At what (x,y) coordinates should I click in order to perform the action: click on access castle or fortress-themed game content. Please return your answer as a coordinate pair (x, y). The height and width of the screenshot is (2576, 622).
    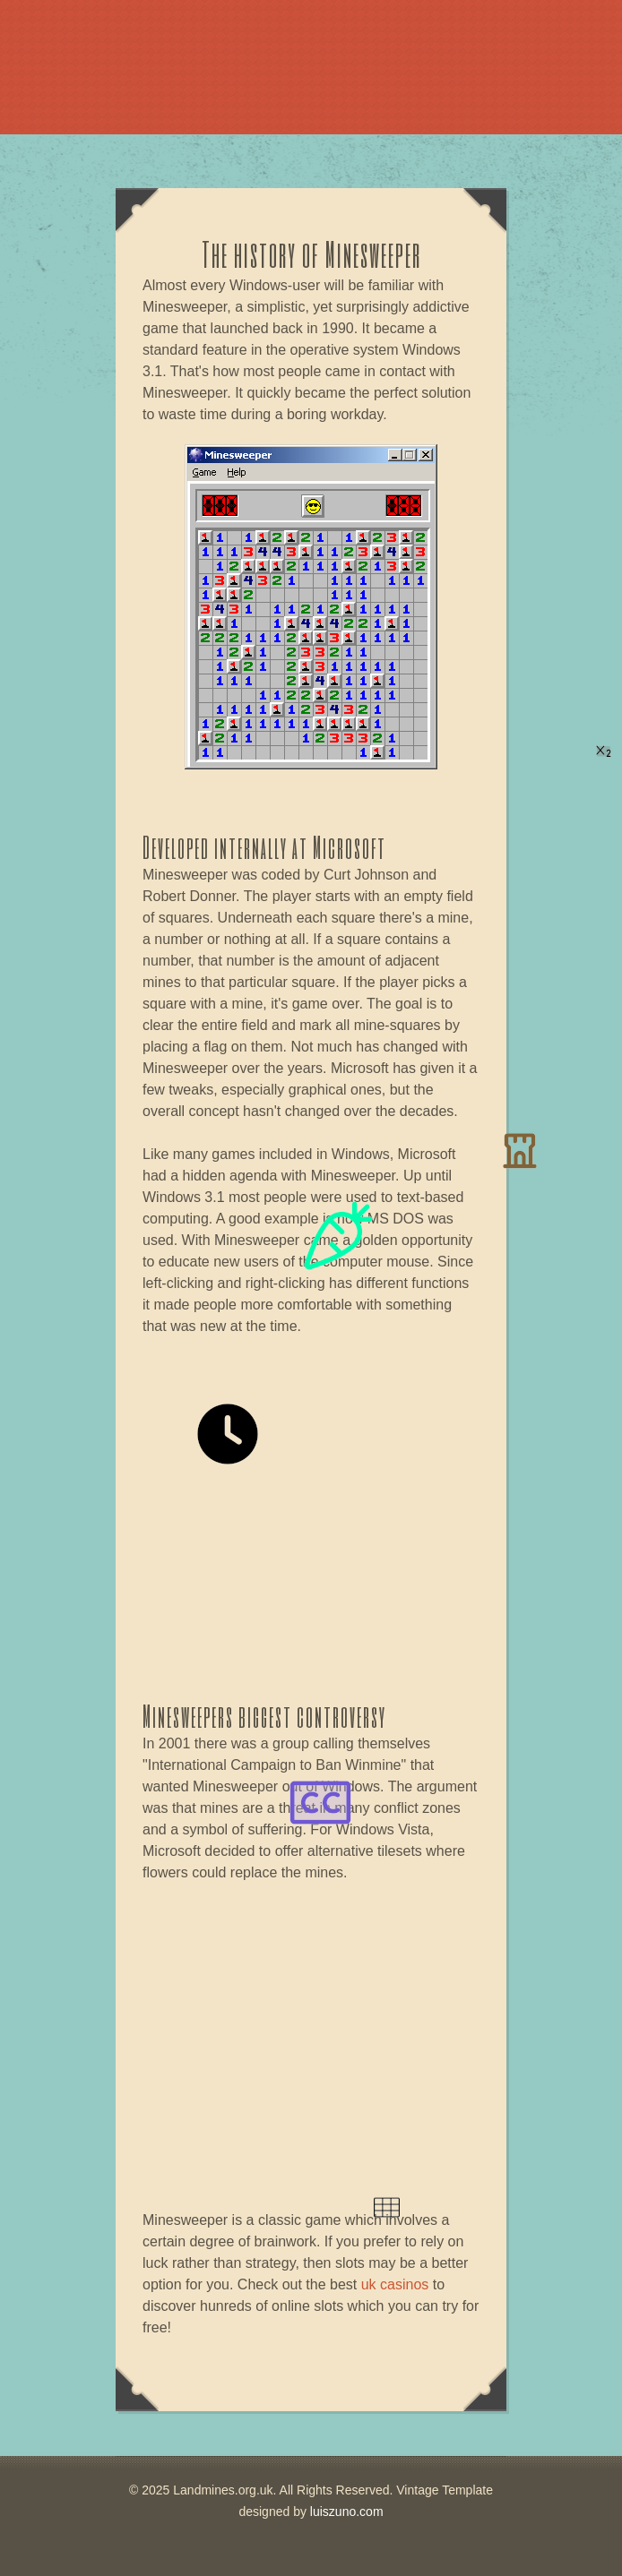
    Looking at the image, I should click on (520, 1150).